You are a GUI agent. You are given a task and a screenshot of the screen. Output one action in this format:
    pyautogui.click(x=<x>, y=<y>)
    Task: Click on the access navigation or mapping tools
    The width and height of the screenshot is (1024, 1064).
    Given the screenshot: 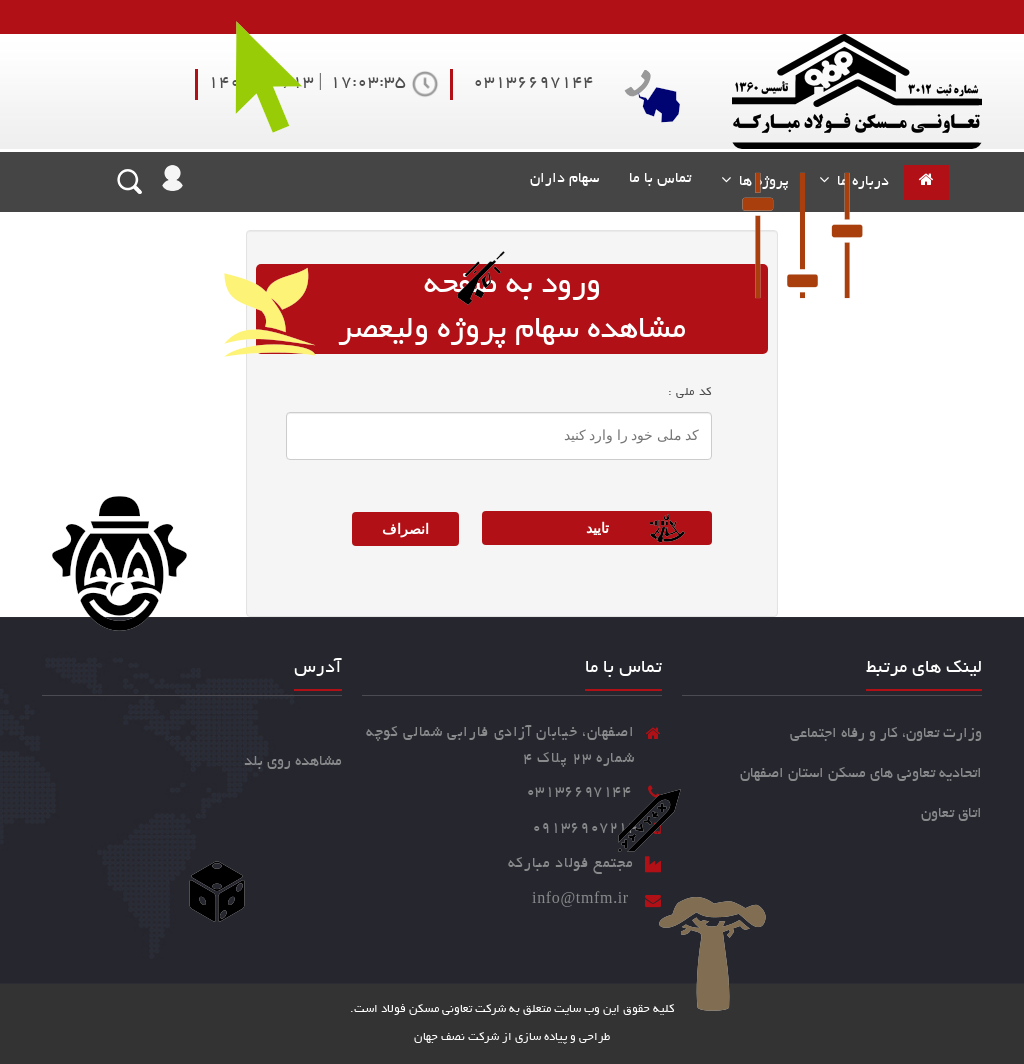 What is the action you would take?
    pyautogui.click(x=667, y=528)
    